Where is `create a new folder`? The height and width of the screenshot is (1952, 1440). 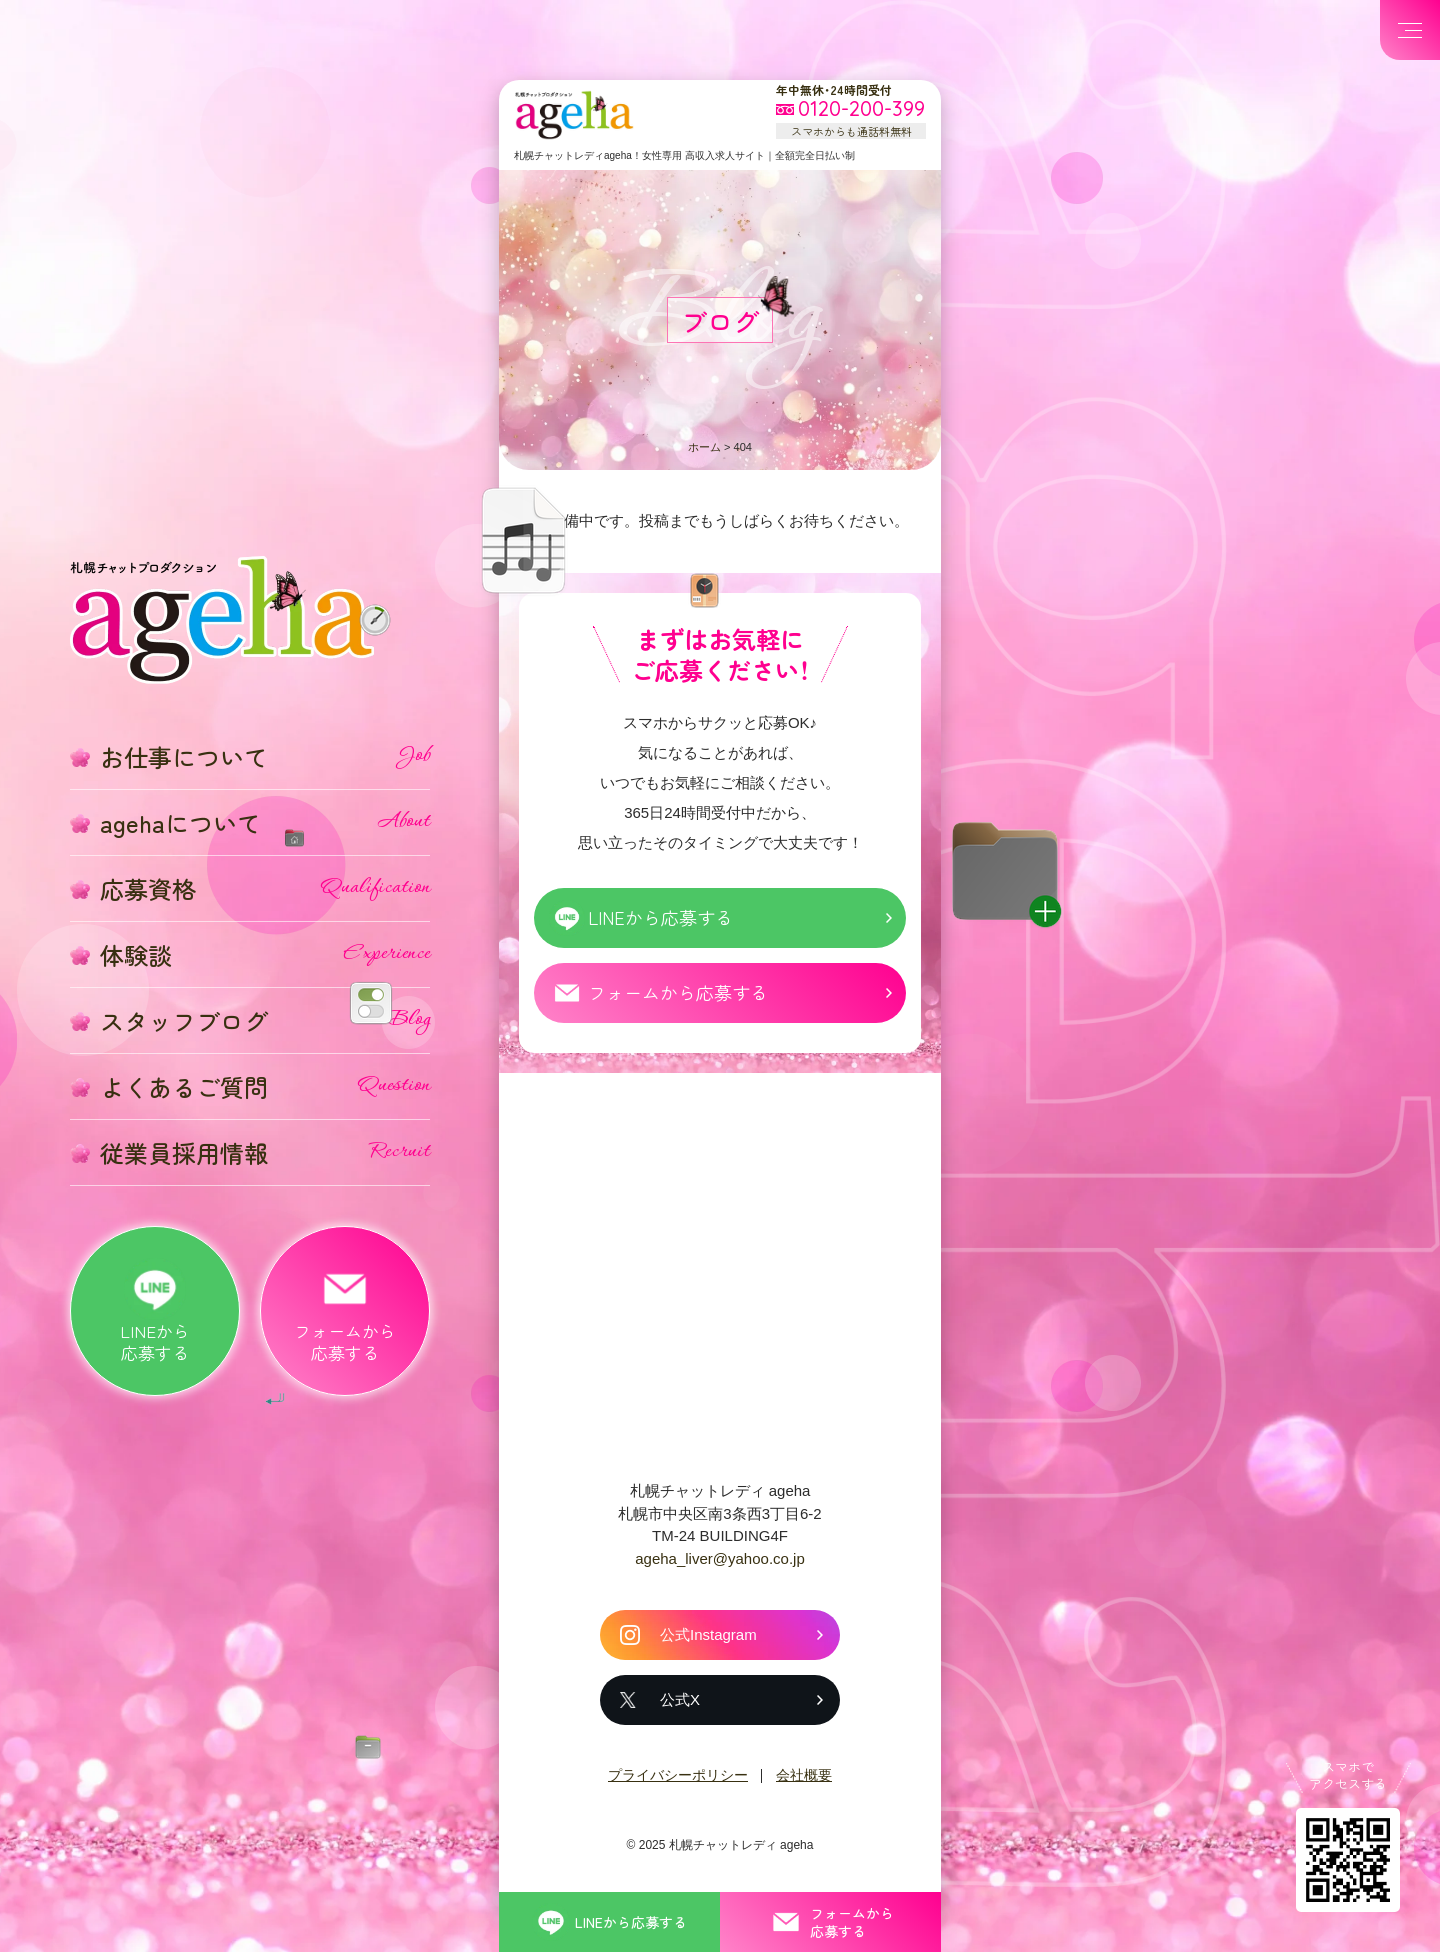
create a new folder is located at coordinates (1005, 871).